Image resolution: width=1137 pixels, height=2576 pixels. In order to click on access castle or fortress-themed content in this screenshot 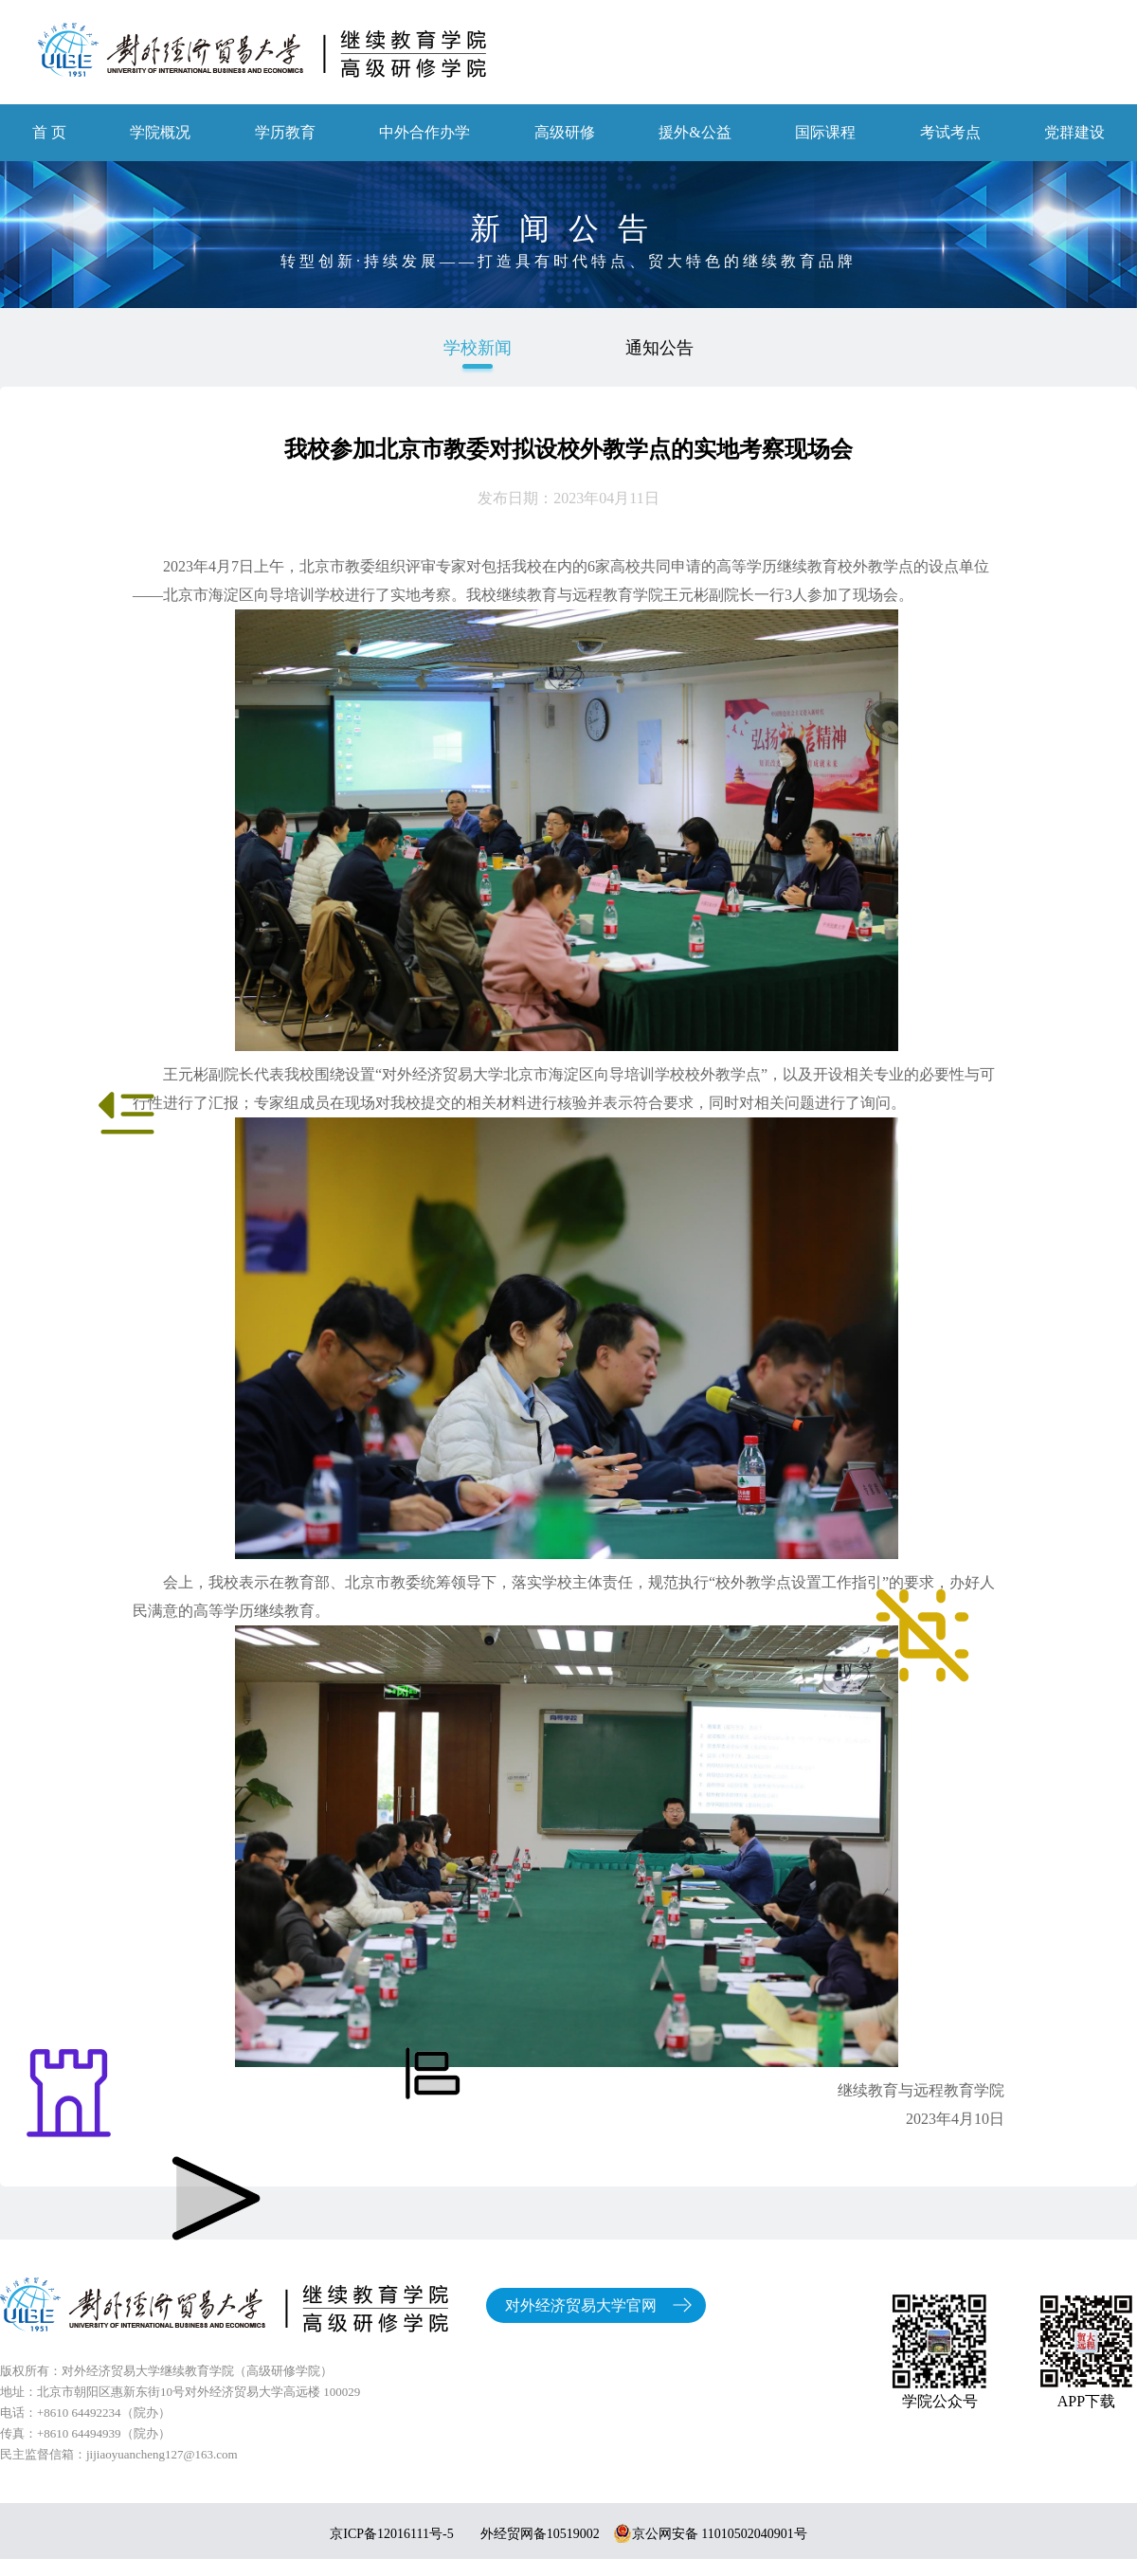, I will do `click(68, 2091)`.